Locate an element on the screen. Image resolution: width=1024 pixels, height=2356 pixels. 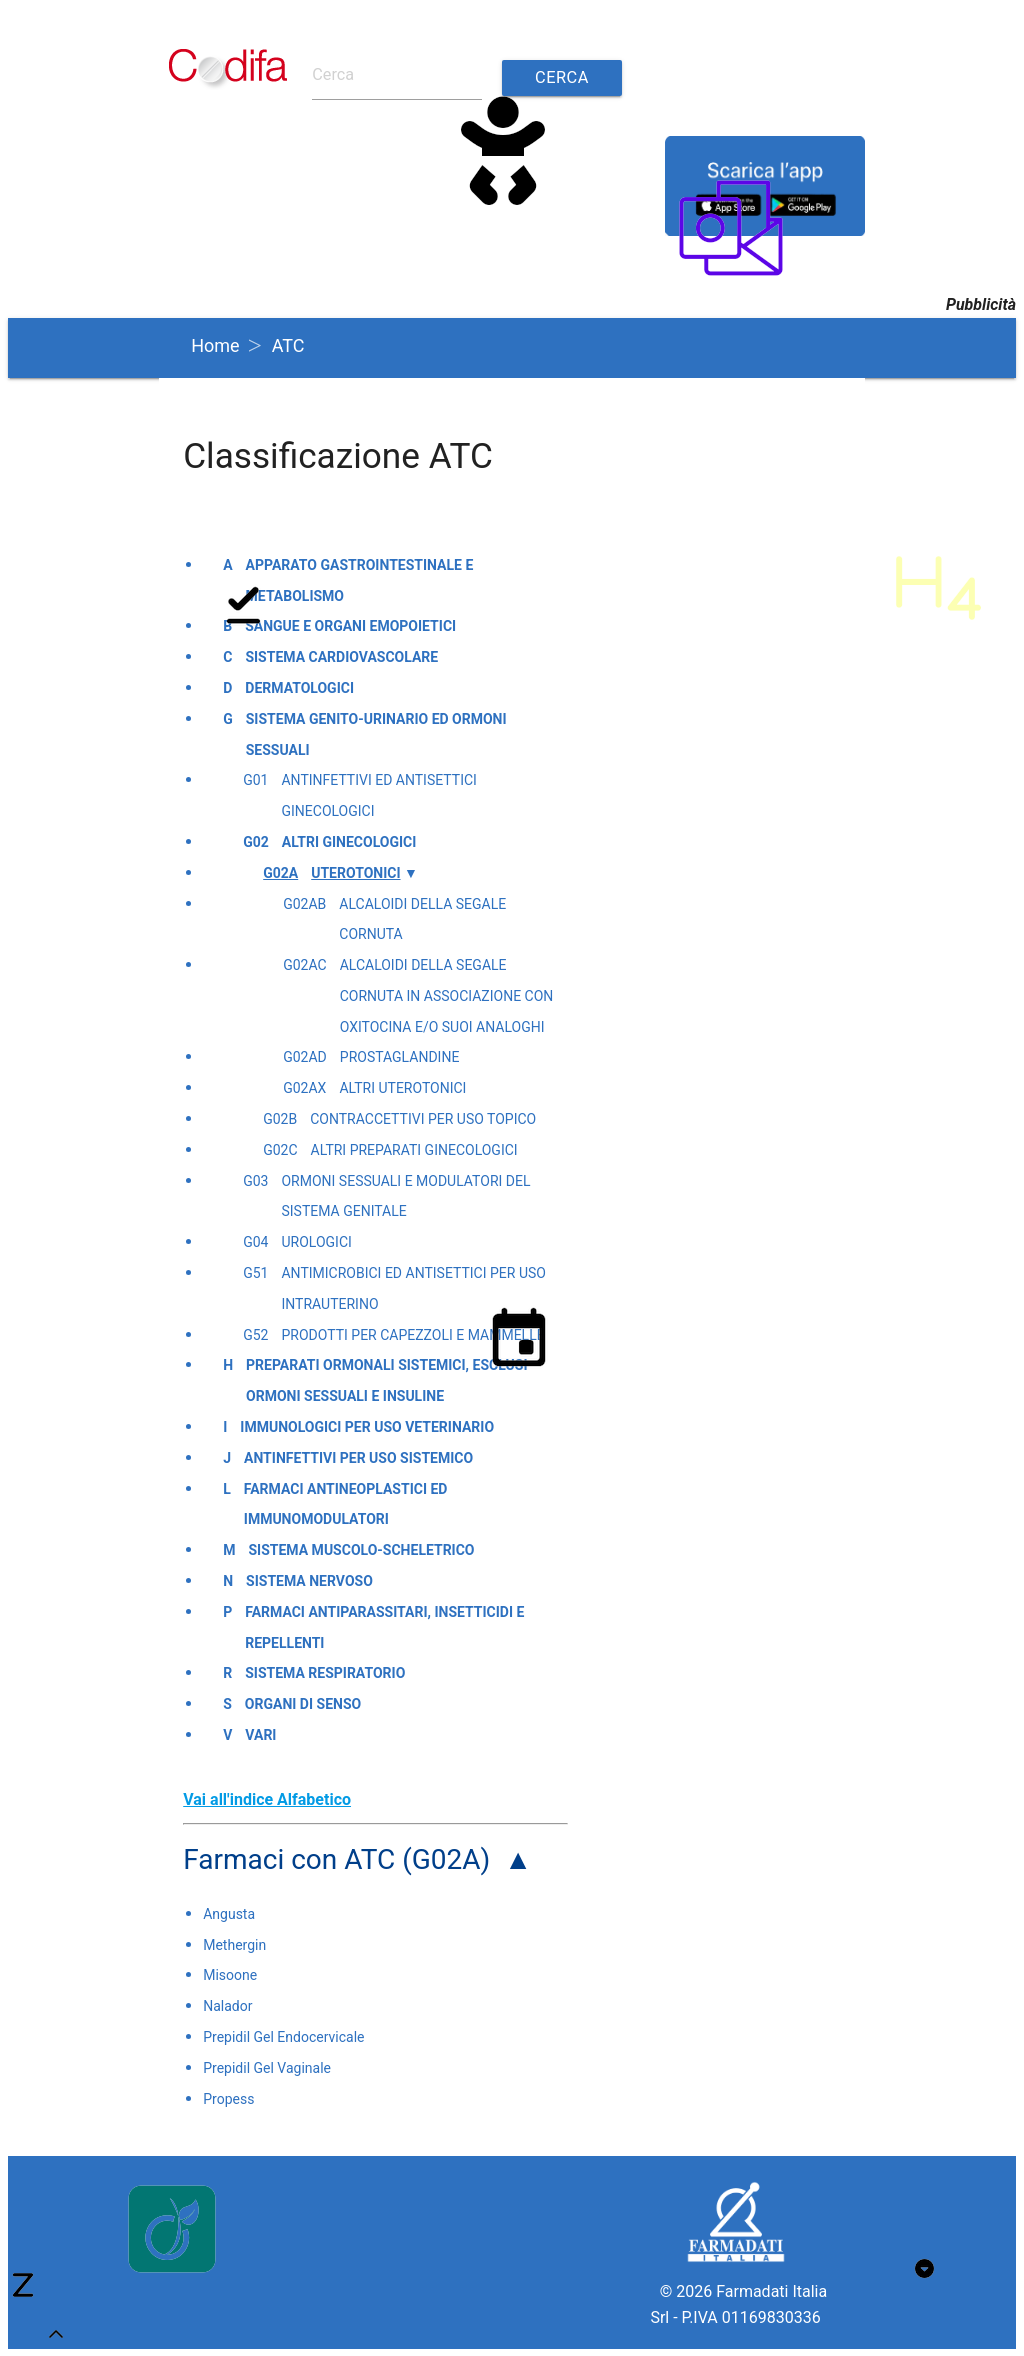
collapse an expanded section is located at coordinates (56, 2335).